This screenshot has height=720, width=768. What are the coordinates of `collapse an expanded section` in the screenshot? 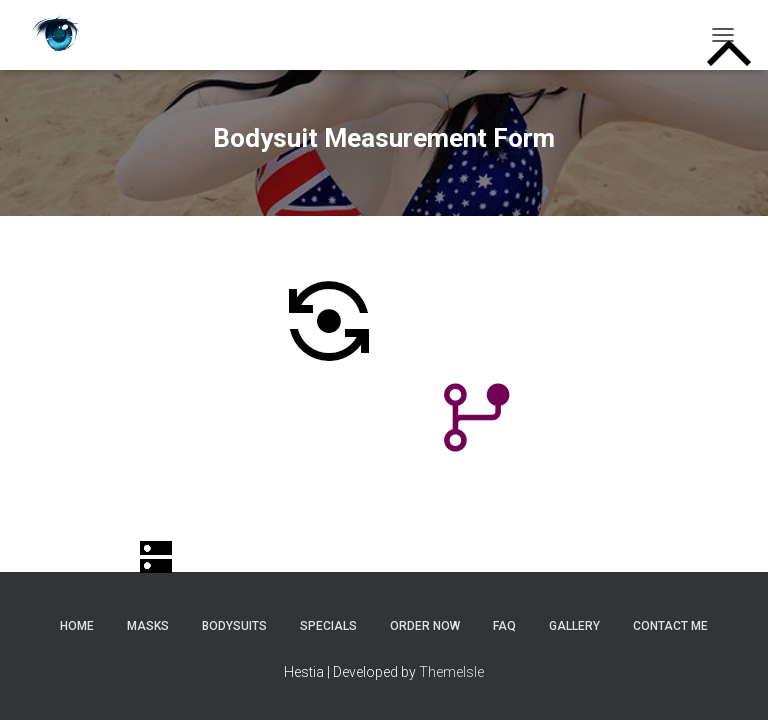 It's located at (729, 53).